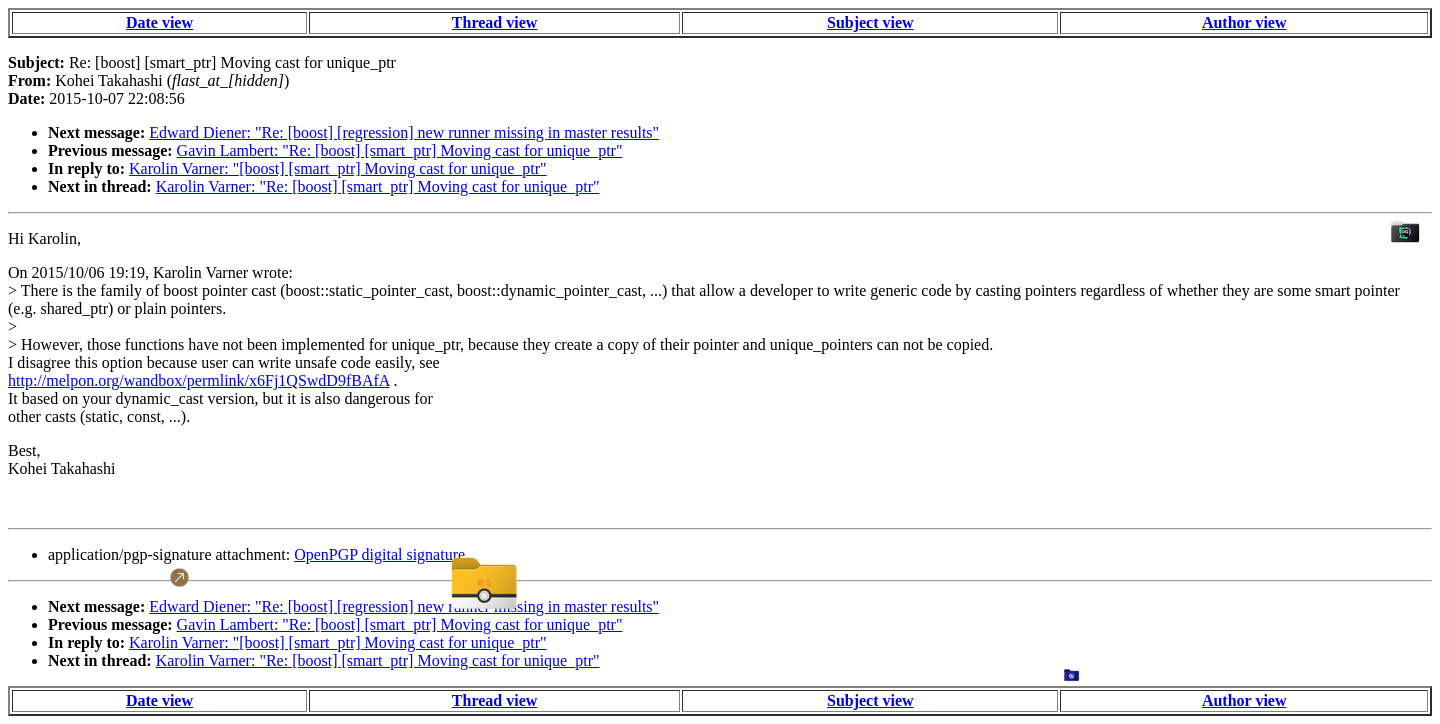 This screenshot has width=1440, height=724. I want to click on indicates a symbolic link or shortcut to another file, so click(179, 577).